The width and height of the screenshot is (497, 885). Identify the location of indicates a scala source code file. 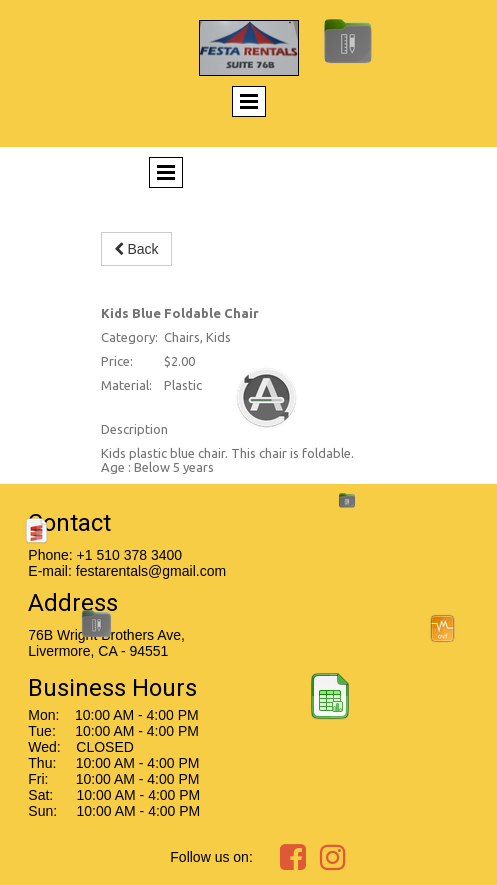
(36, 530).